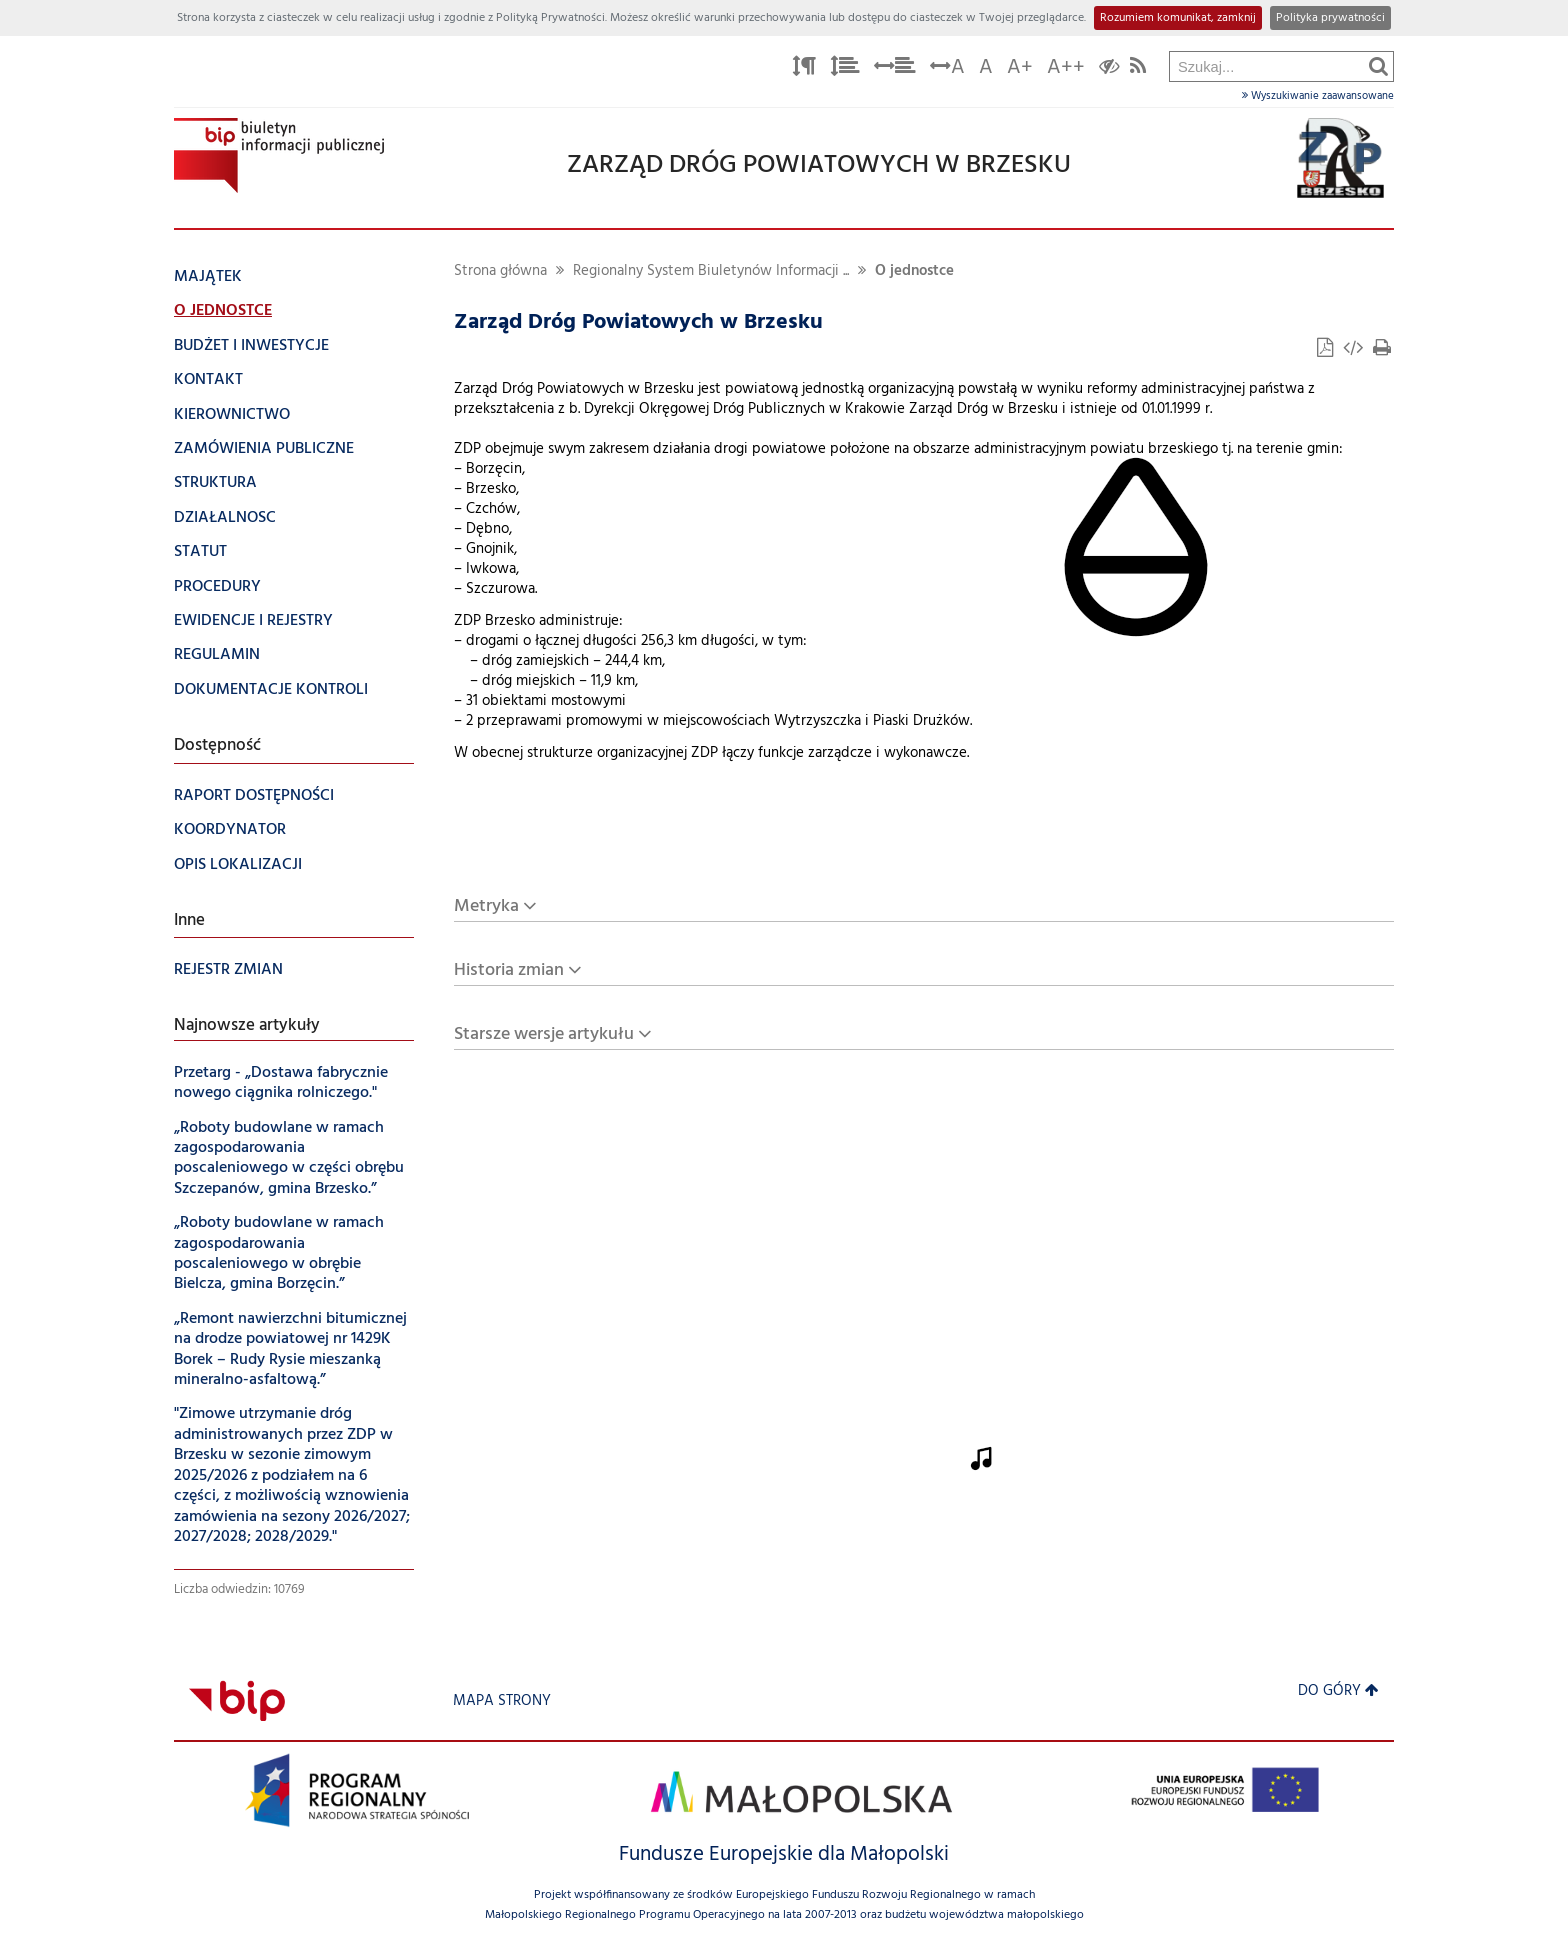 The image size is (1568, 1957). Describe the element at coordinates (982, 1458) in the screenshot. I see `access music library or audio files` at that location.